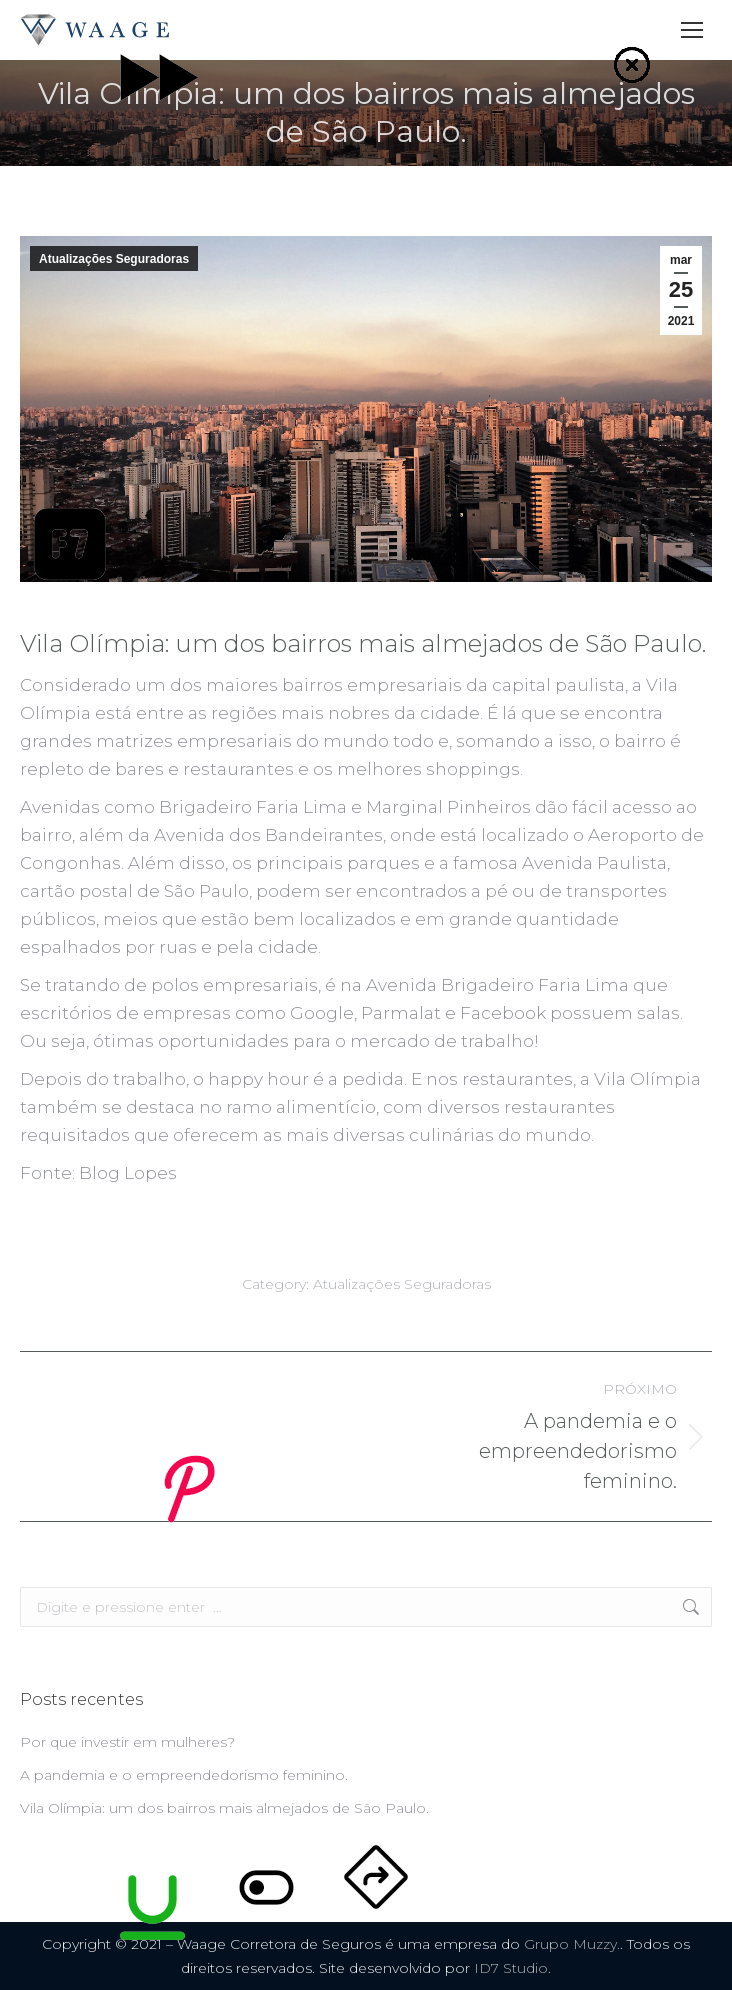 The width and height of the screenshot is (732, 1990). Describe the element at coordinates (188, 1489) in the screenshot. I see `pushover notification service logo` at that location.